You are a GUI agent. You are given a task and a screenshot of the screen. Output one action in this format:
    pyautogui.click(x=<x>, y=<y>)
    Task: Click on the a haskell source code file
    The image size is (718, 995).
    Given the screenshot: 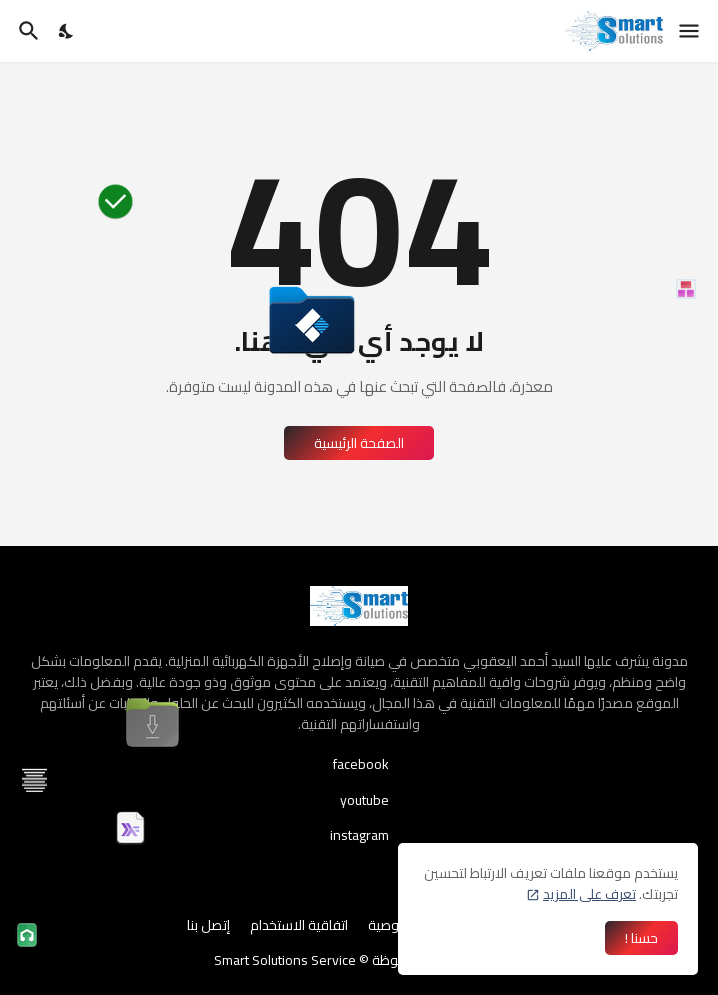 What is the action you would take?
    pyautogui.click(x=130, y=827)
    